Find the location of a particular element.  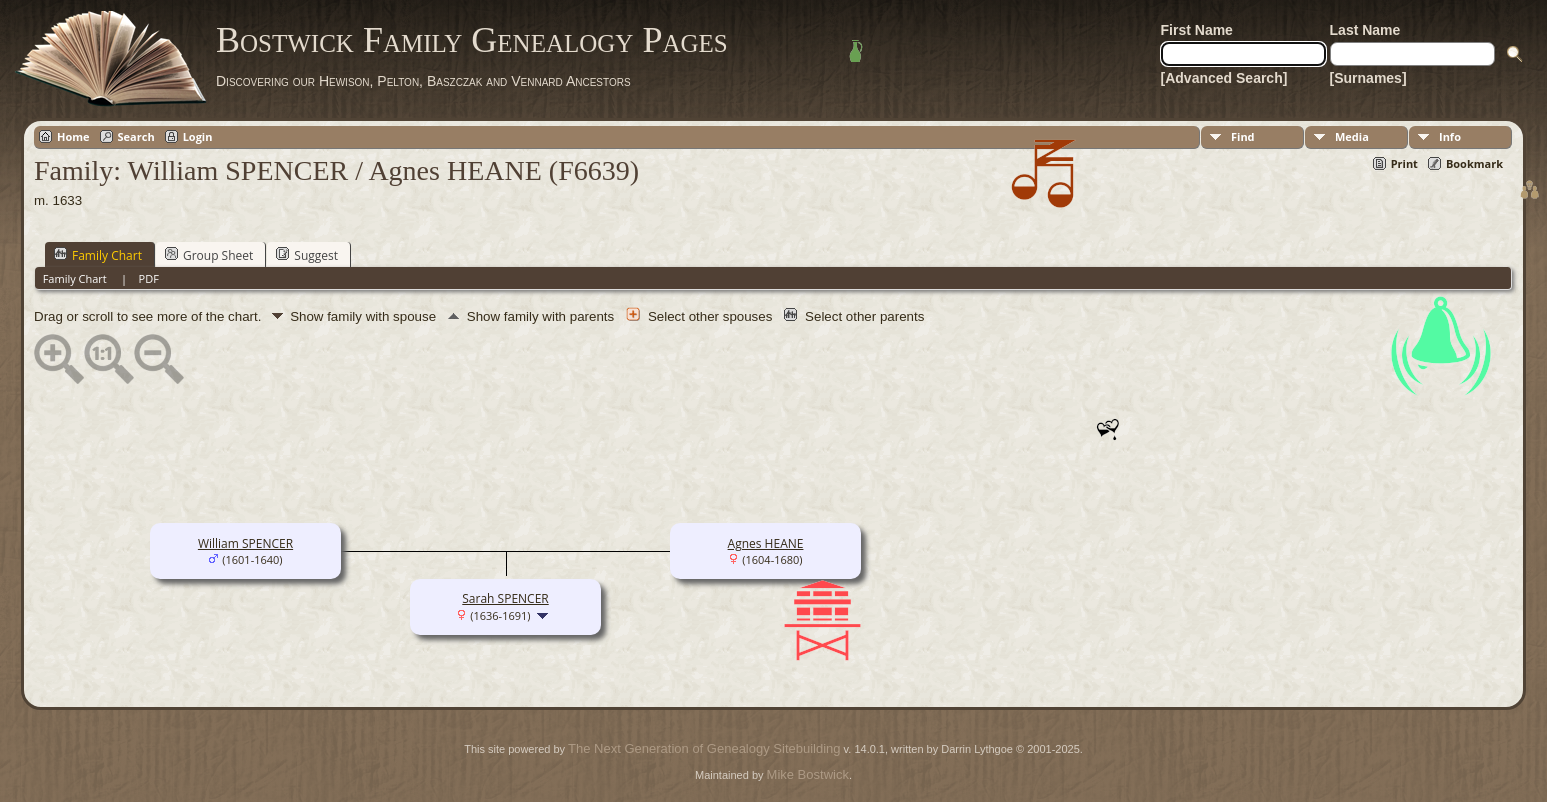

indicates new notifications or alerts is located at coordinates (1441, 345).